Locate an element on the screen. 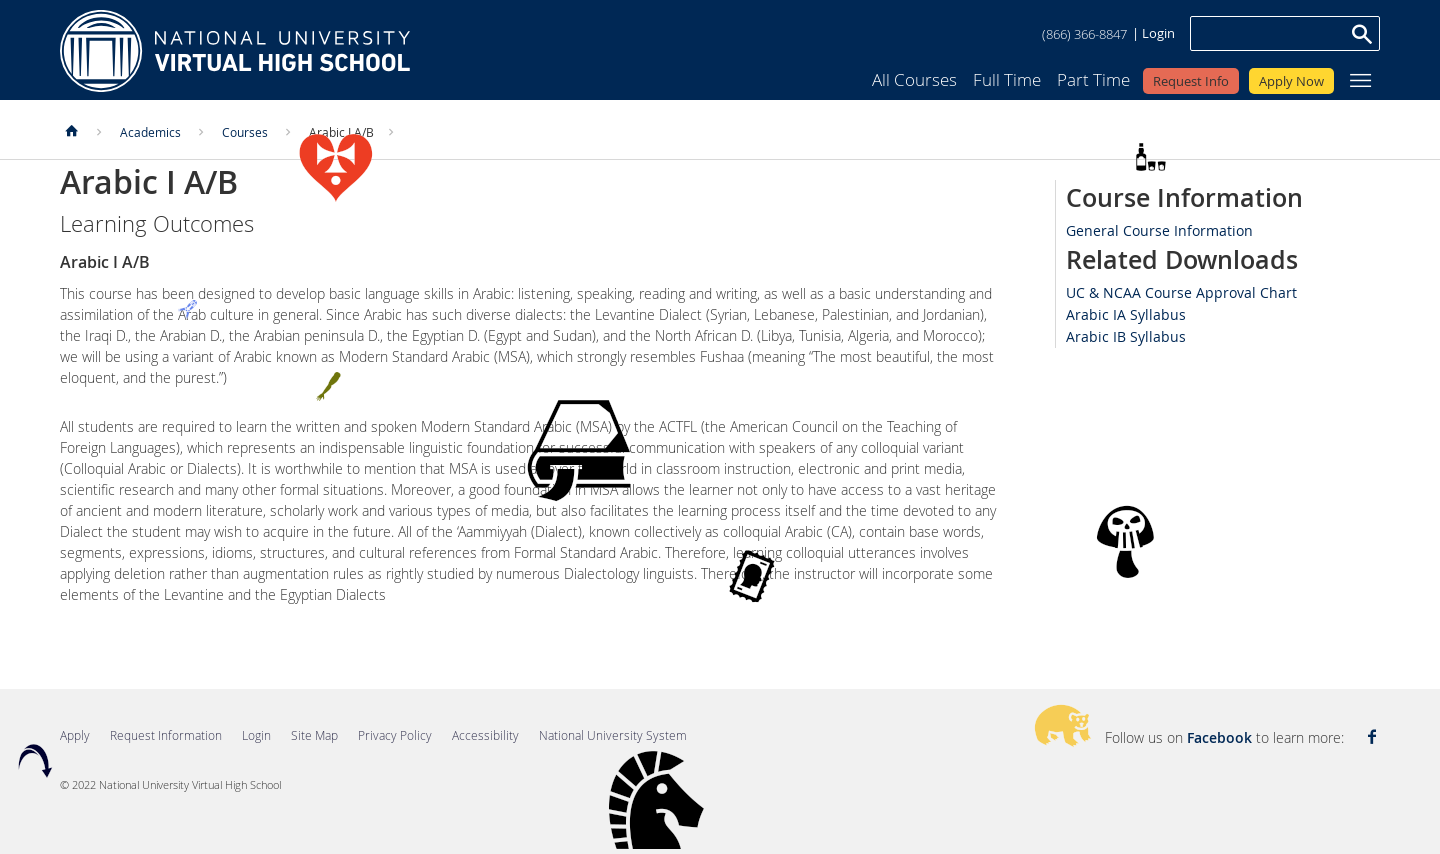 The width and height of the screenshot is (1440, 854). select the knight piece in a chess game is located at coordinates (657, 800).